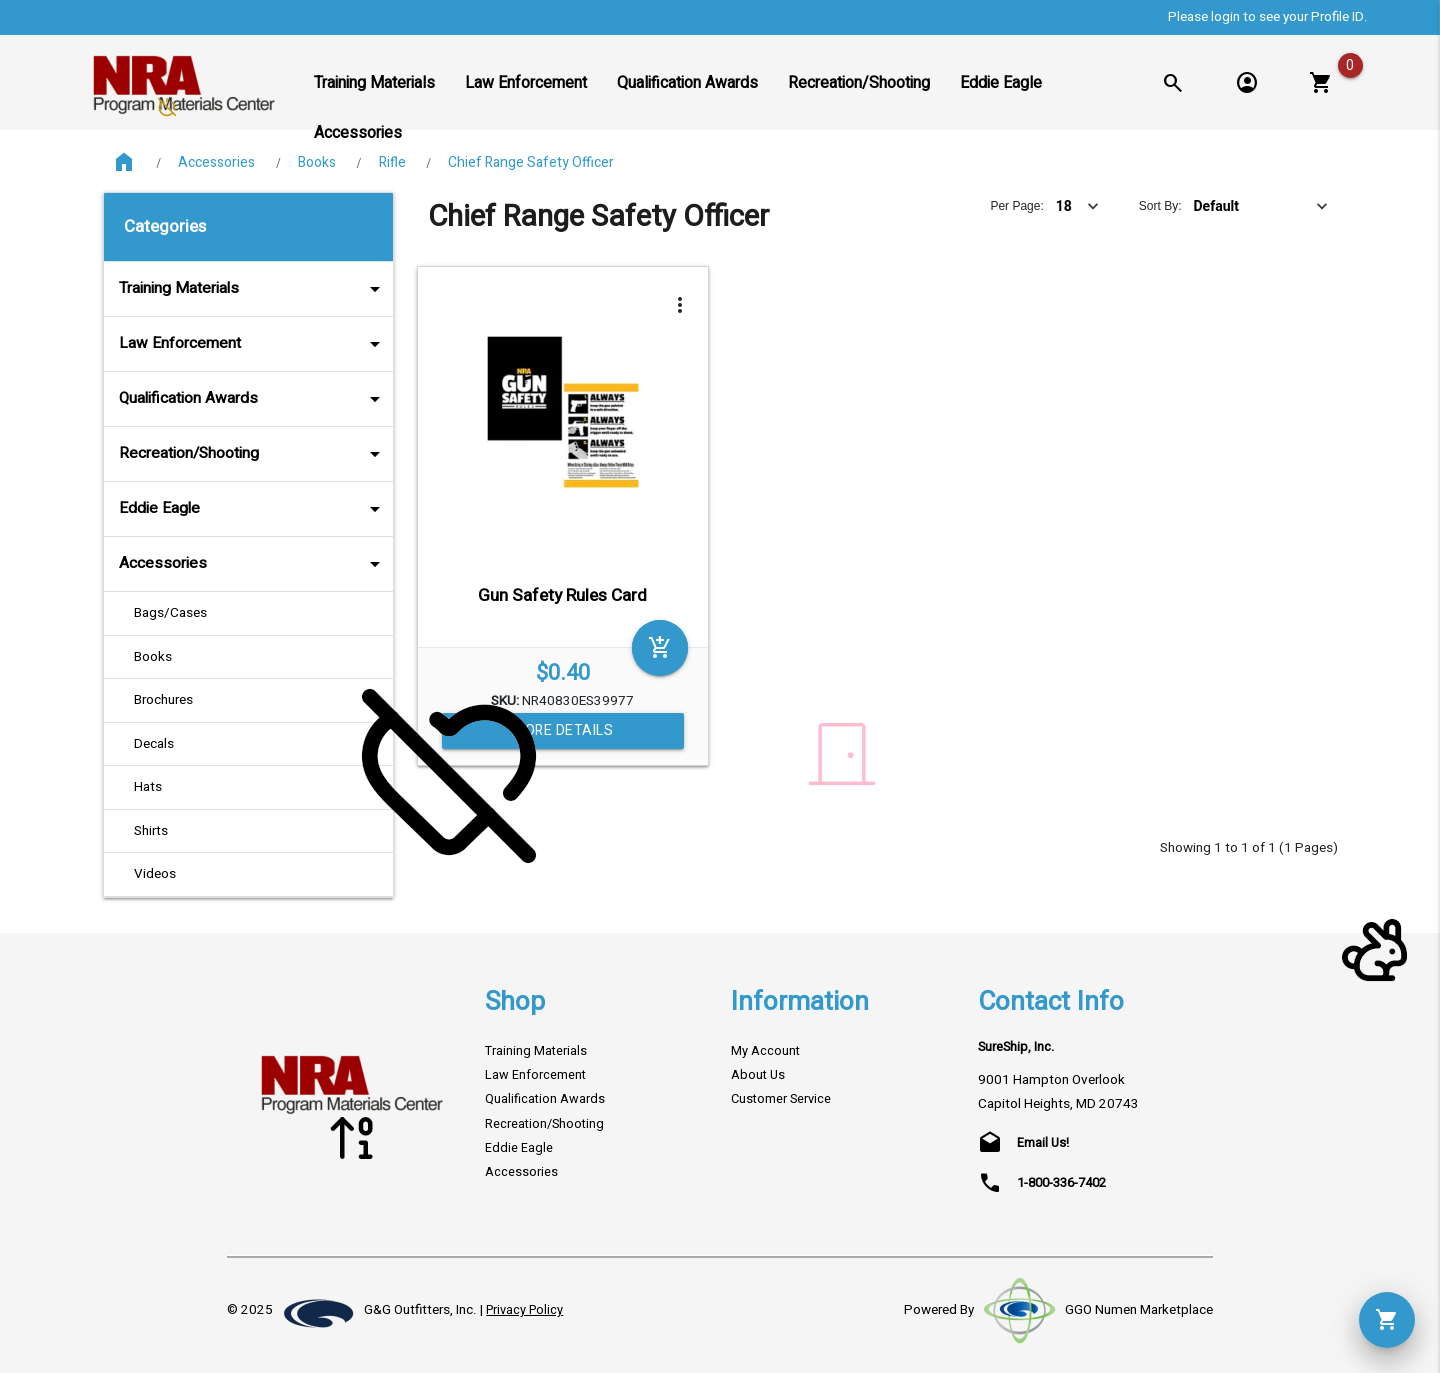 Image resolution: width=1440 pixels, height=1373 pixels. Describe the element at coordinates (1374, 951) in the screenshot. I see `indicates fast or quick mode` at that location.